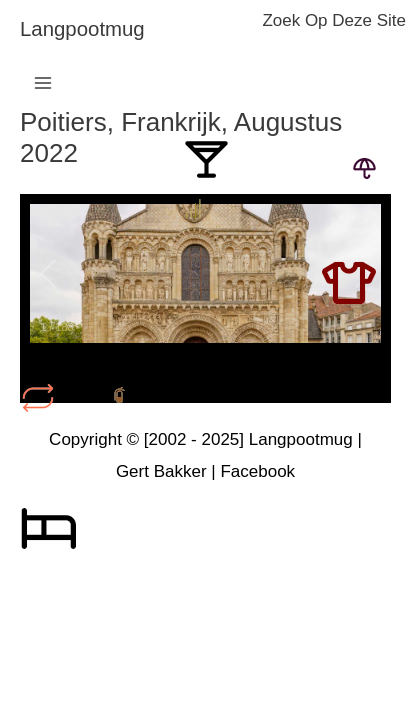  I want to click on fire safety equipment indicator, so click(119, 395).